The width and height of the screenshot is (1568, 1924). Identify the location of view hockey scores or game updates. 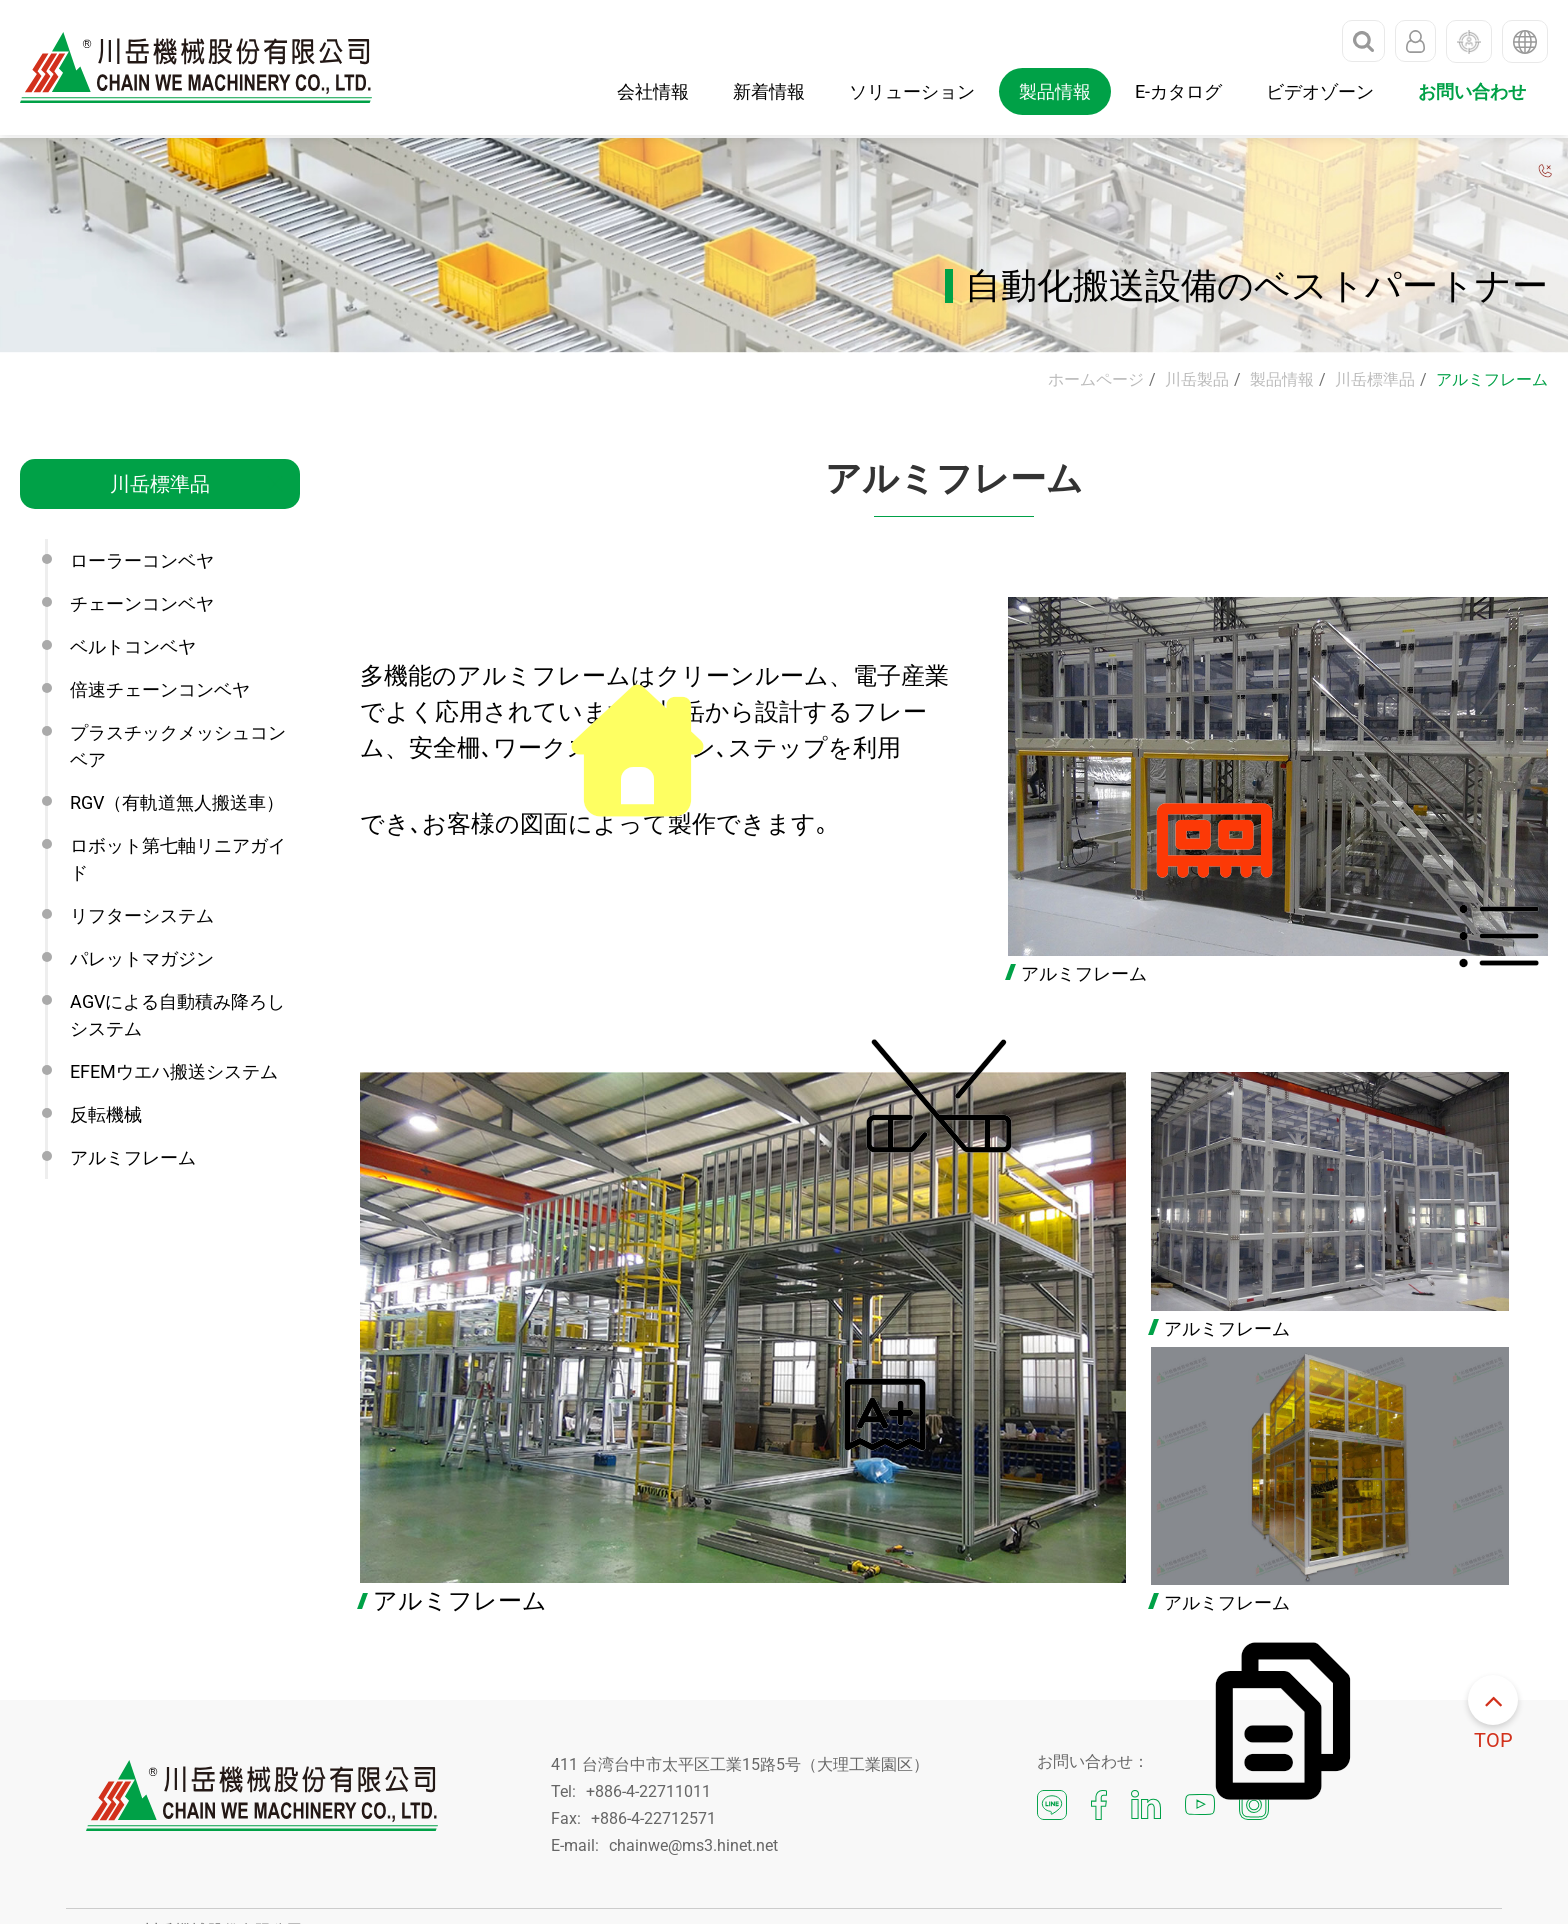
(939, 1096).